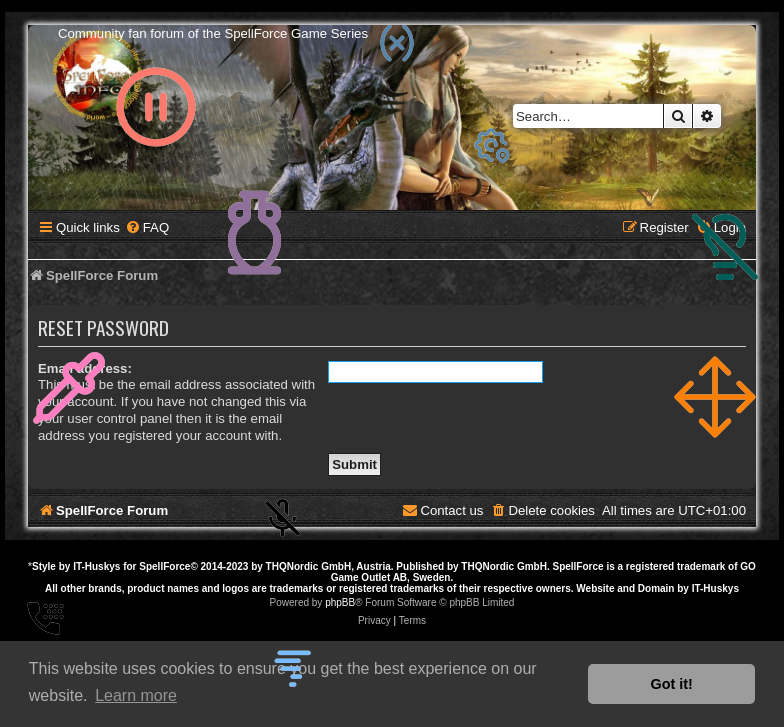 The width and height of the screenshot is (784, 727). Describe the element at coordinates (156, 107) in the screenshot. I see `pause media playback` at that location.